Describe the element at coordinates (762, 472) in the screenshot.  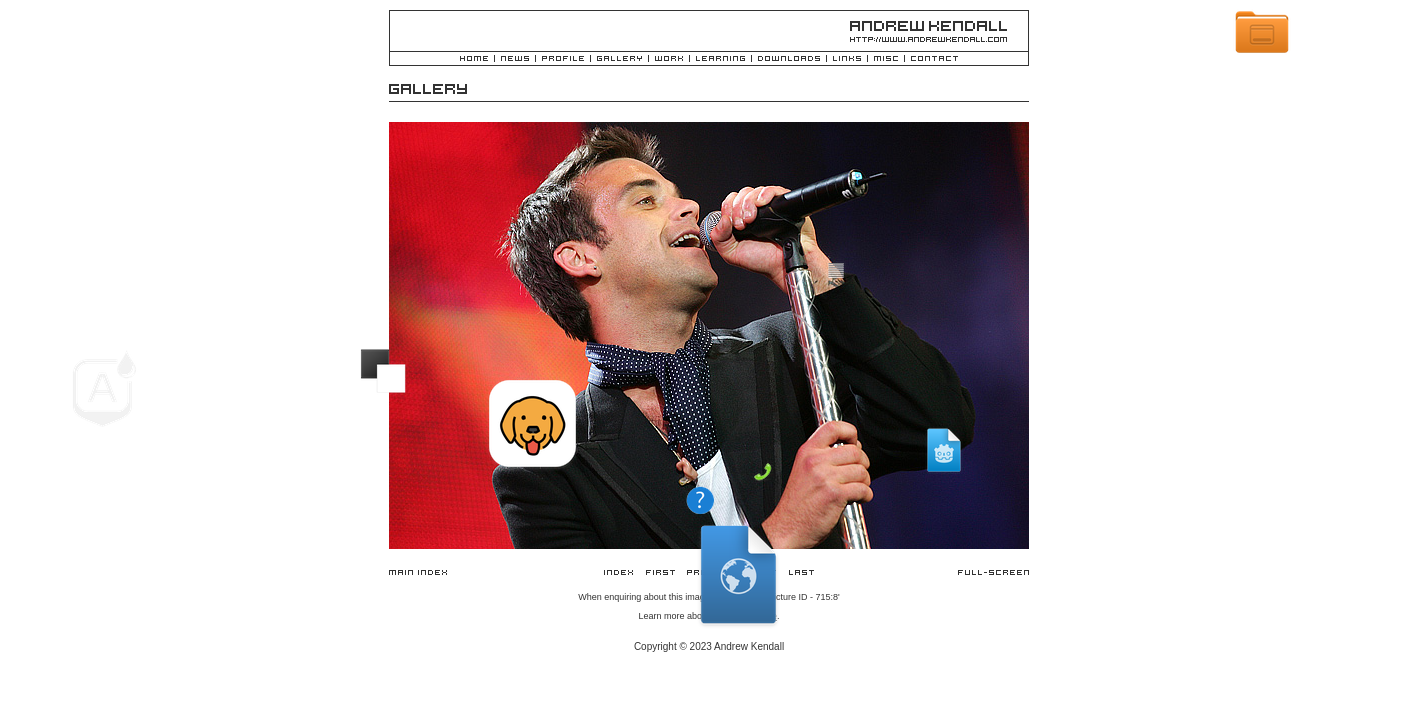
I see `start a phone call` at that location.